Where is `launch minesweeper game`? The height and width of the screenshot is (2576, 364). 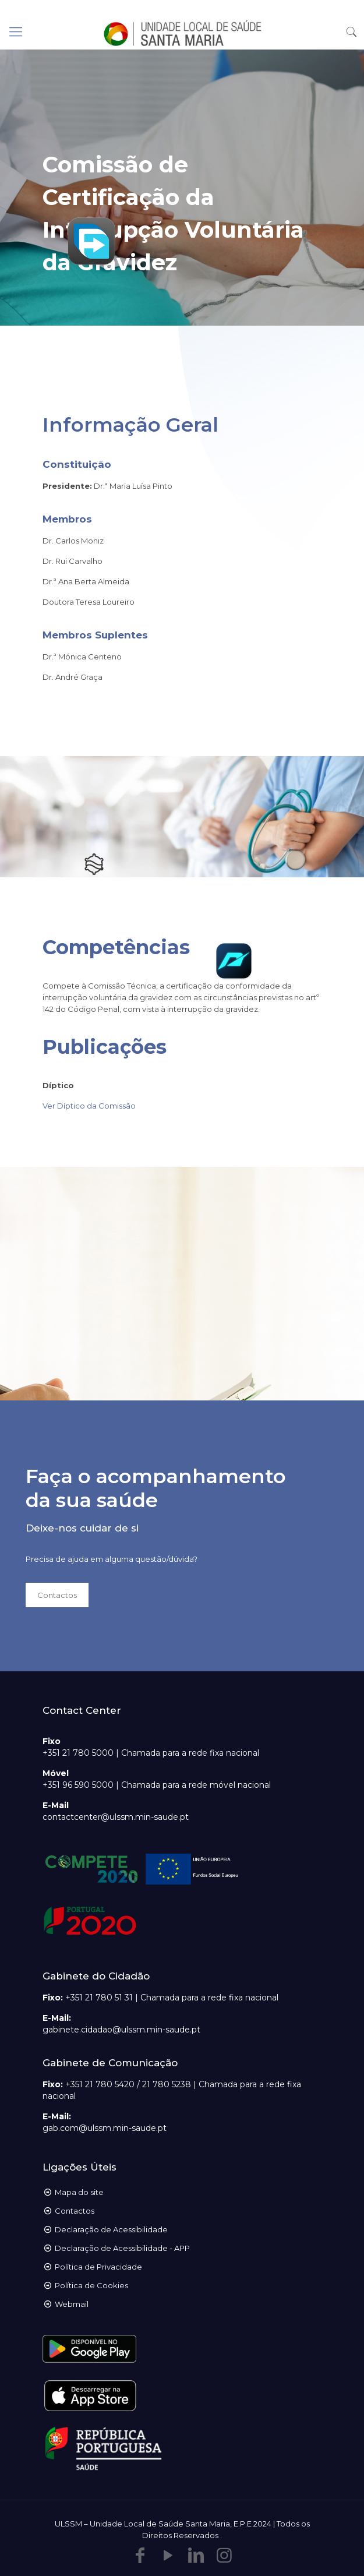 launch minesweeper game is located at coordinates (94, 864).